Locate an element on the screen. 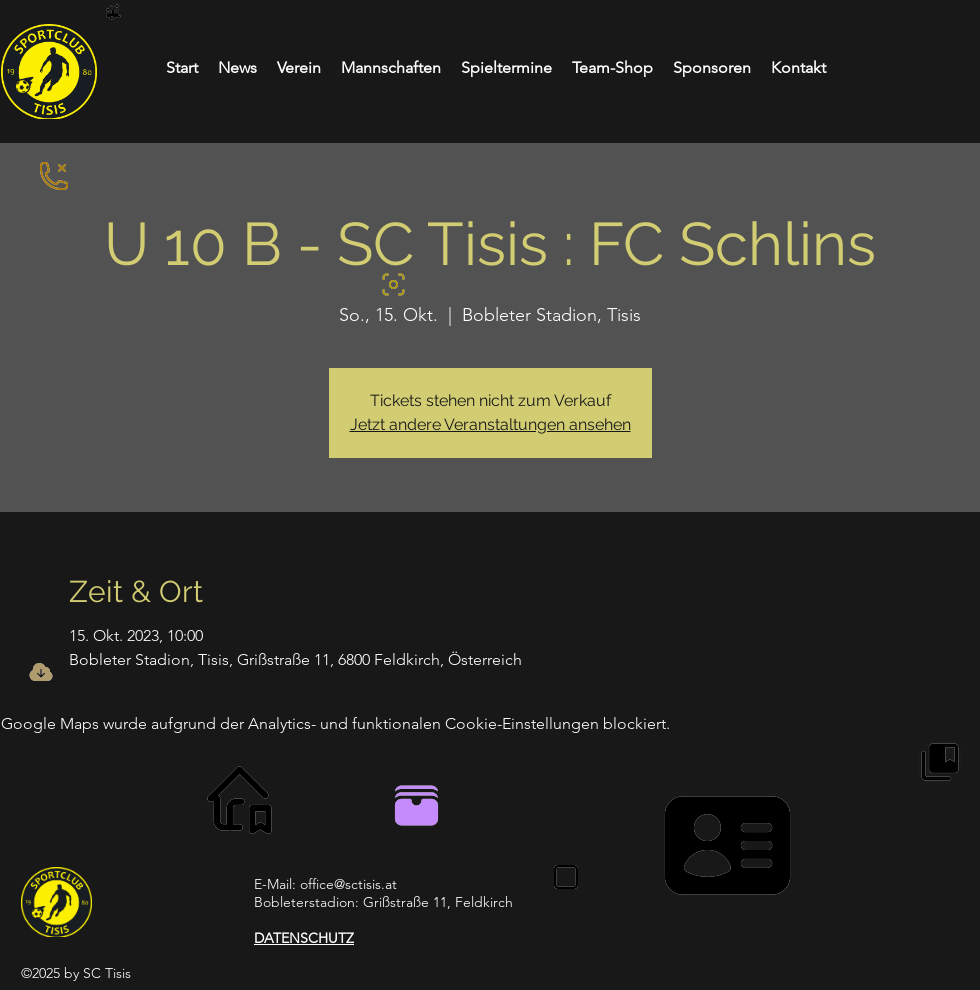 This screenshot has width=980, height=990. end or decline a phone call is located at coordinates (54, 176).